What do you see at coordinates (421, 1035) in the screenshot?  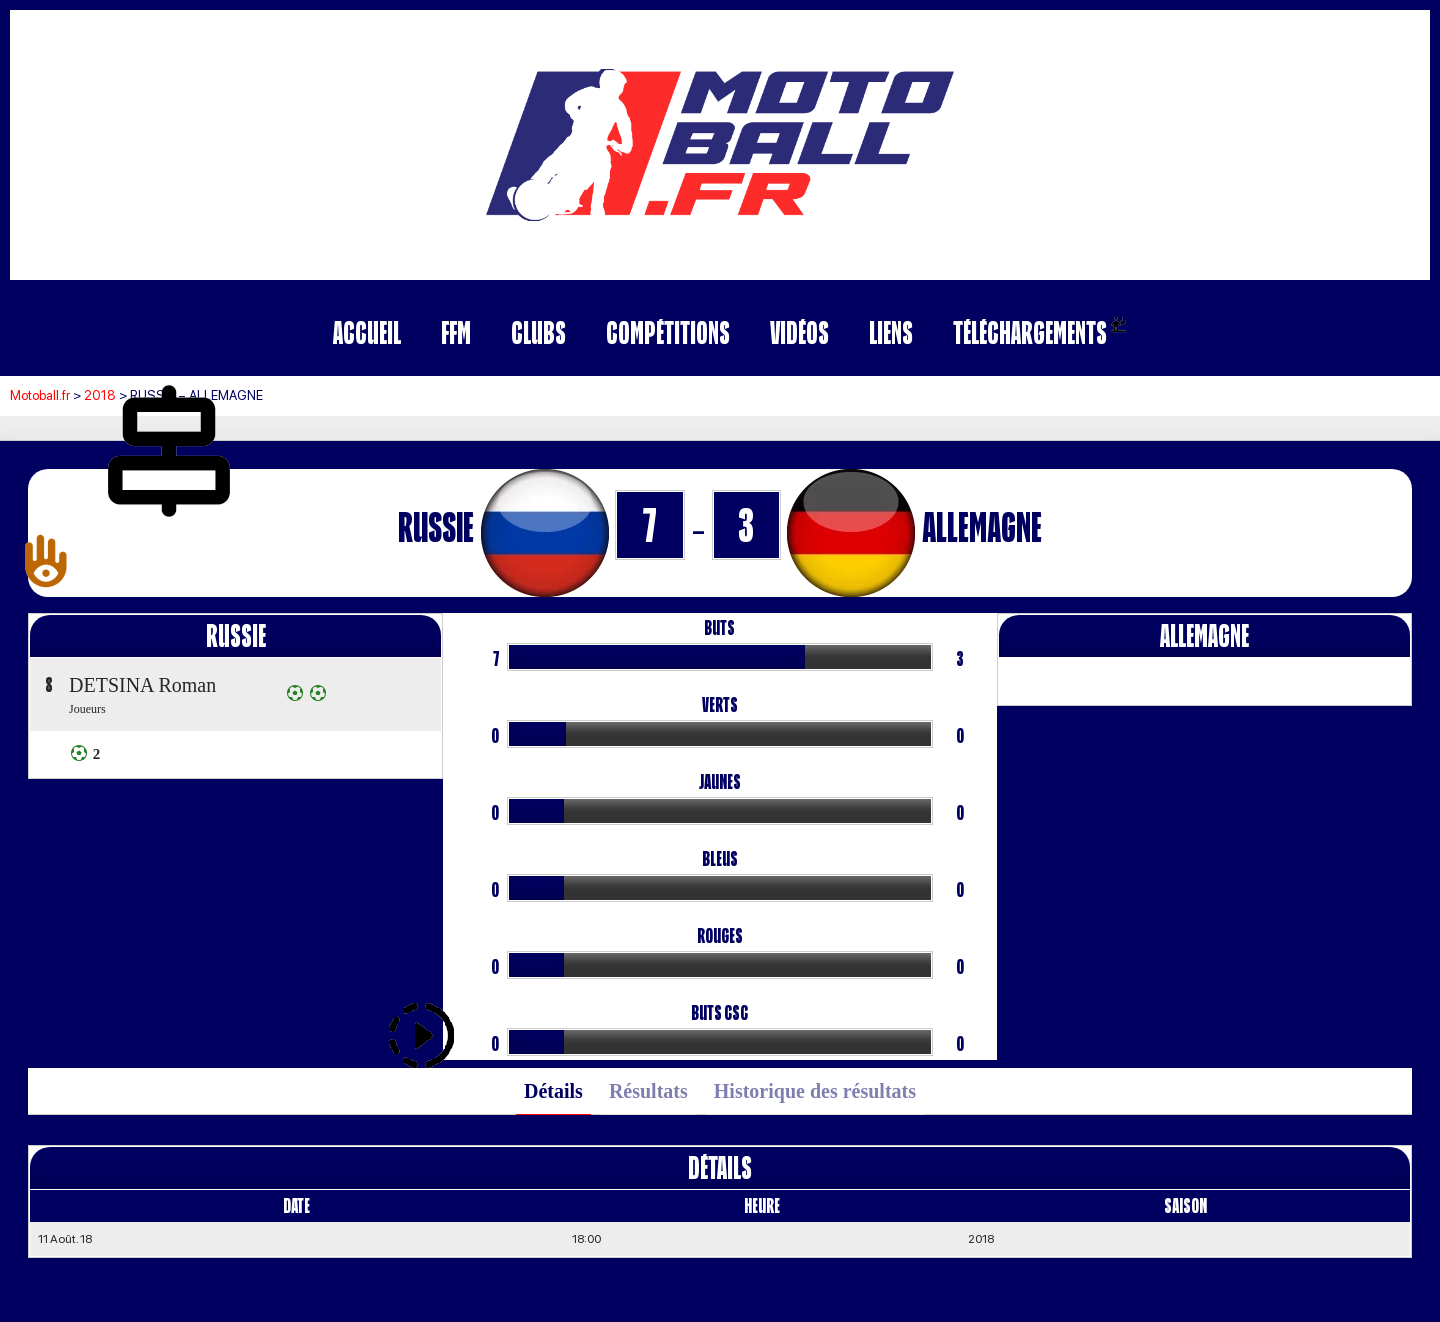 I see `enable slow motion video recording` at bounding box center [421, 1035].